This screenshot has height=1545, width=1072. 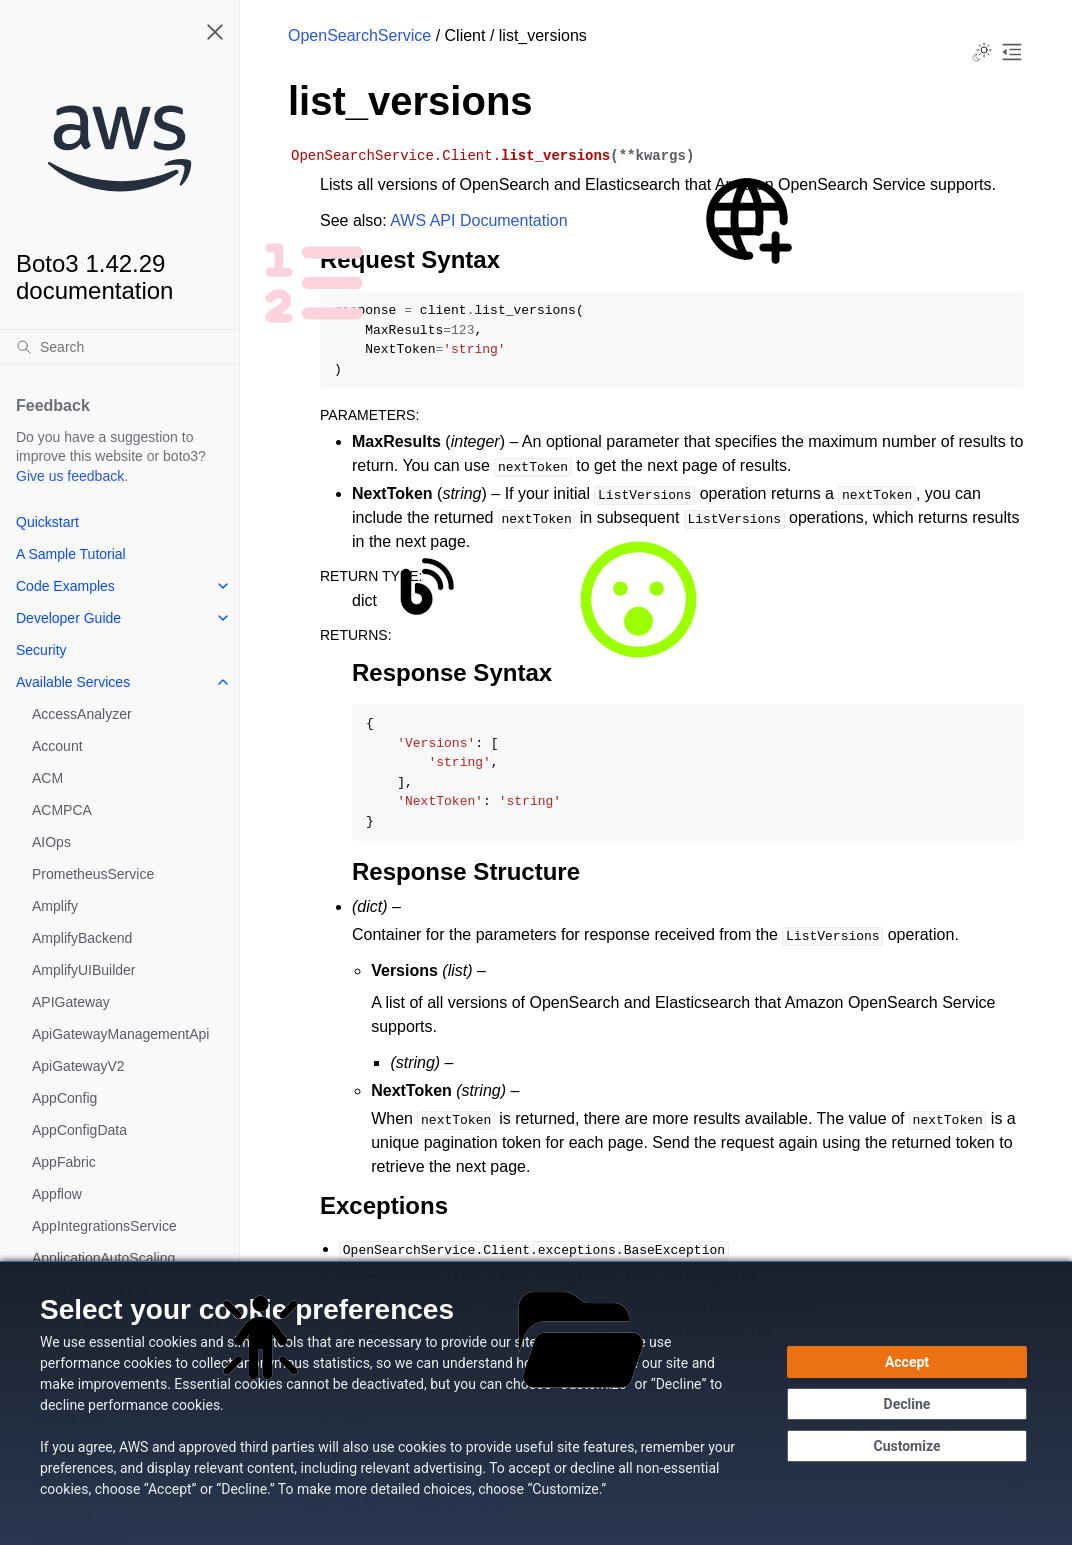 I want to click on open folder to view contents, so click(x=577, y=1343).